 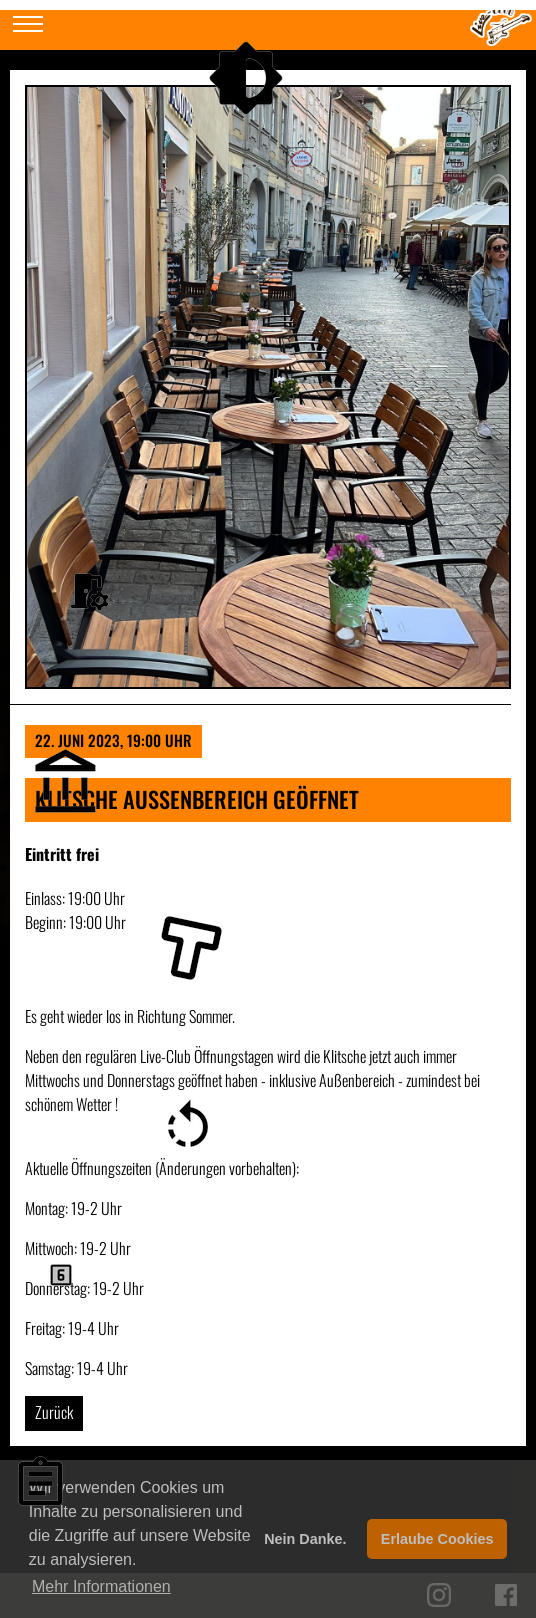 I want to click on access banking or financial services, so click(x=67, y=784).